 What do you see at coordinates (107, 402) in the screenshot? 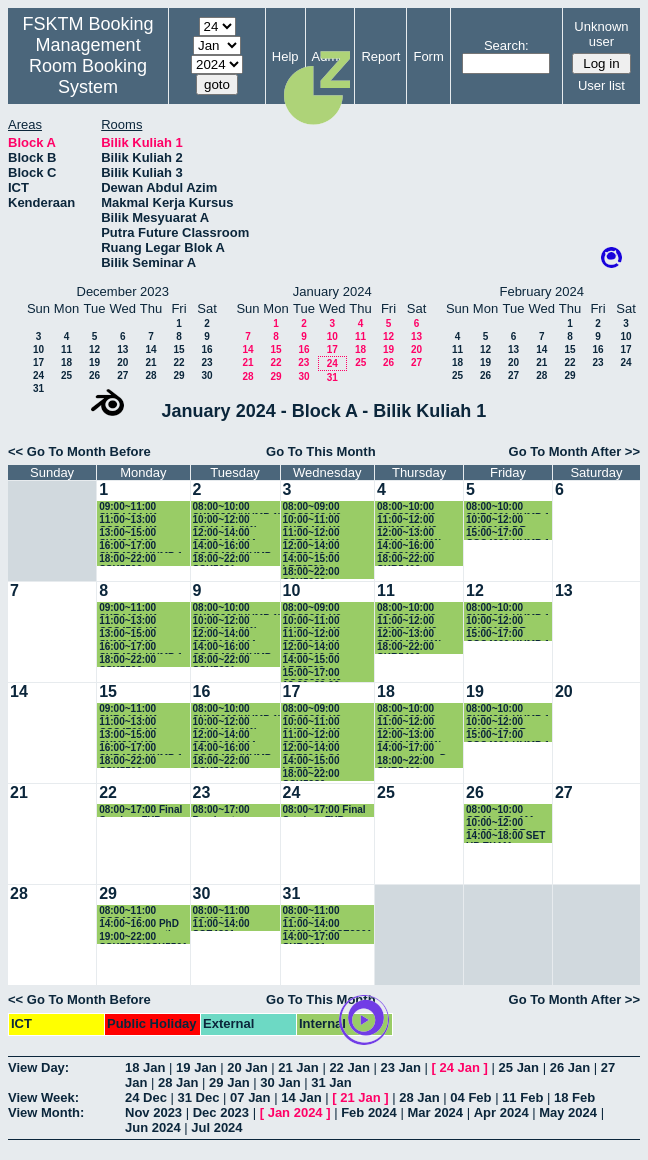
I see `open blender 3d modeling software` at bounding box center [107, 402].